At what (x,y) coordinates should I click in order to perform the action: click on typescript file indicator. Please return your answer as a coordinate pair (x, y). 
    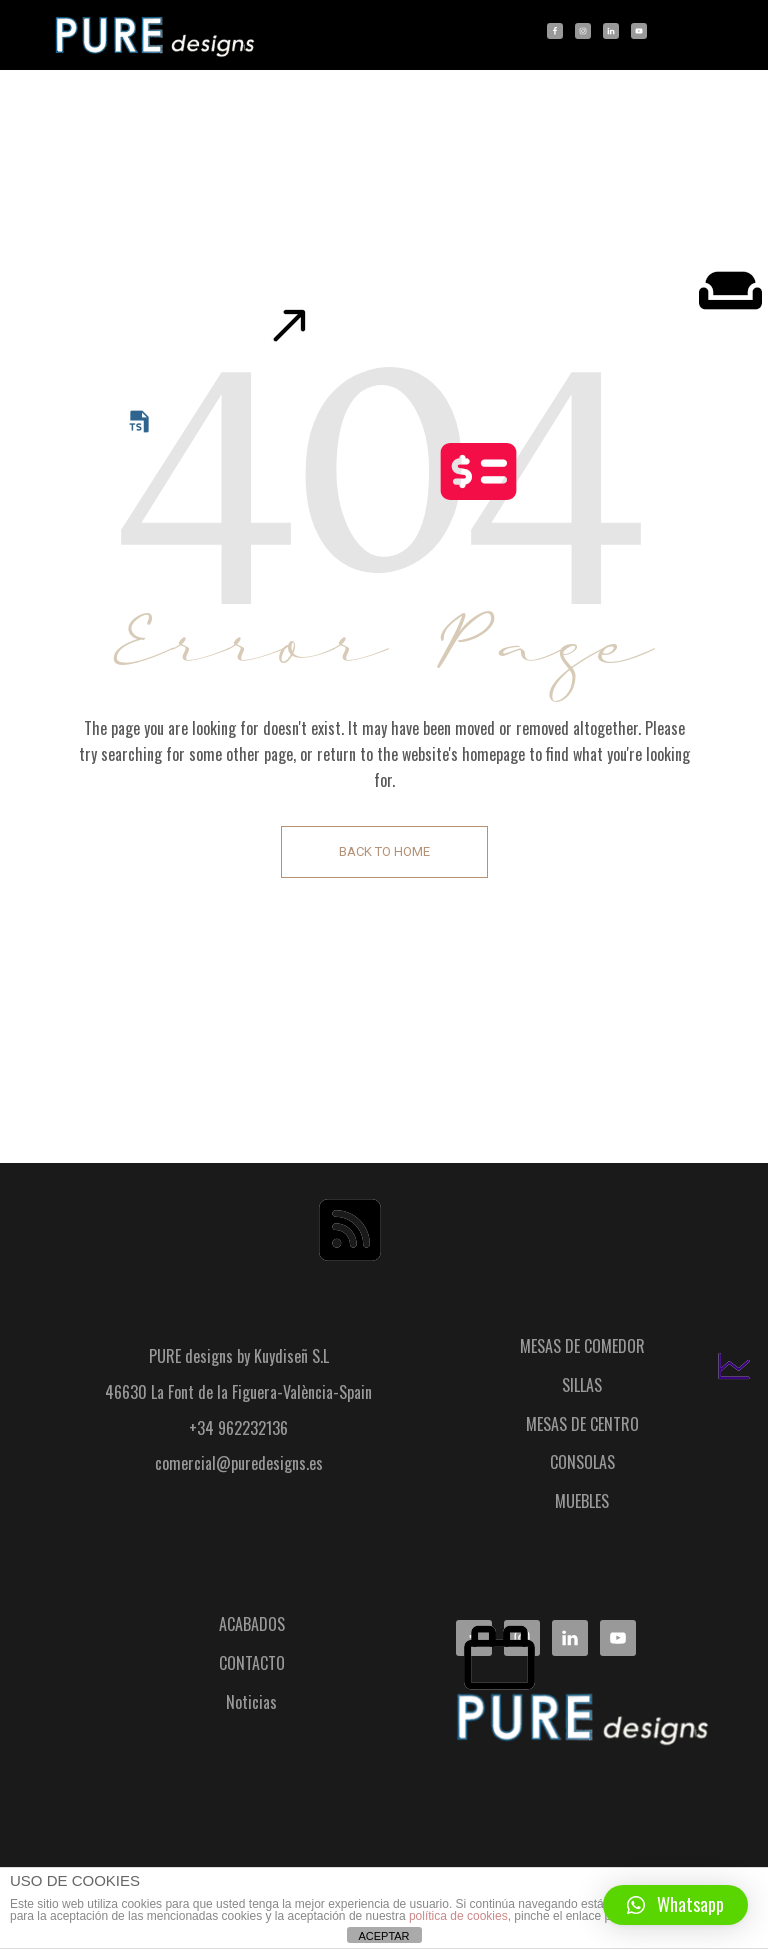
    Looking at the image, I should click on (139, 421).